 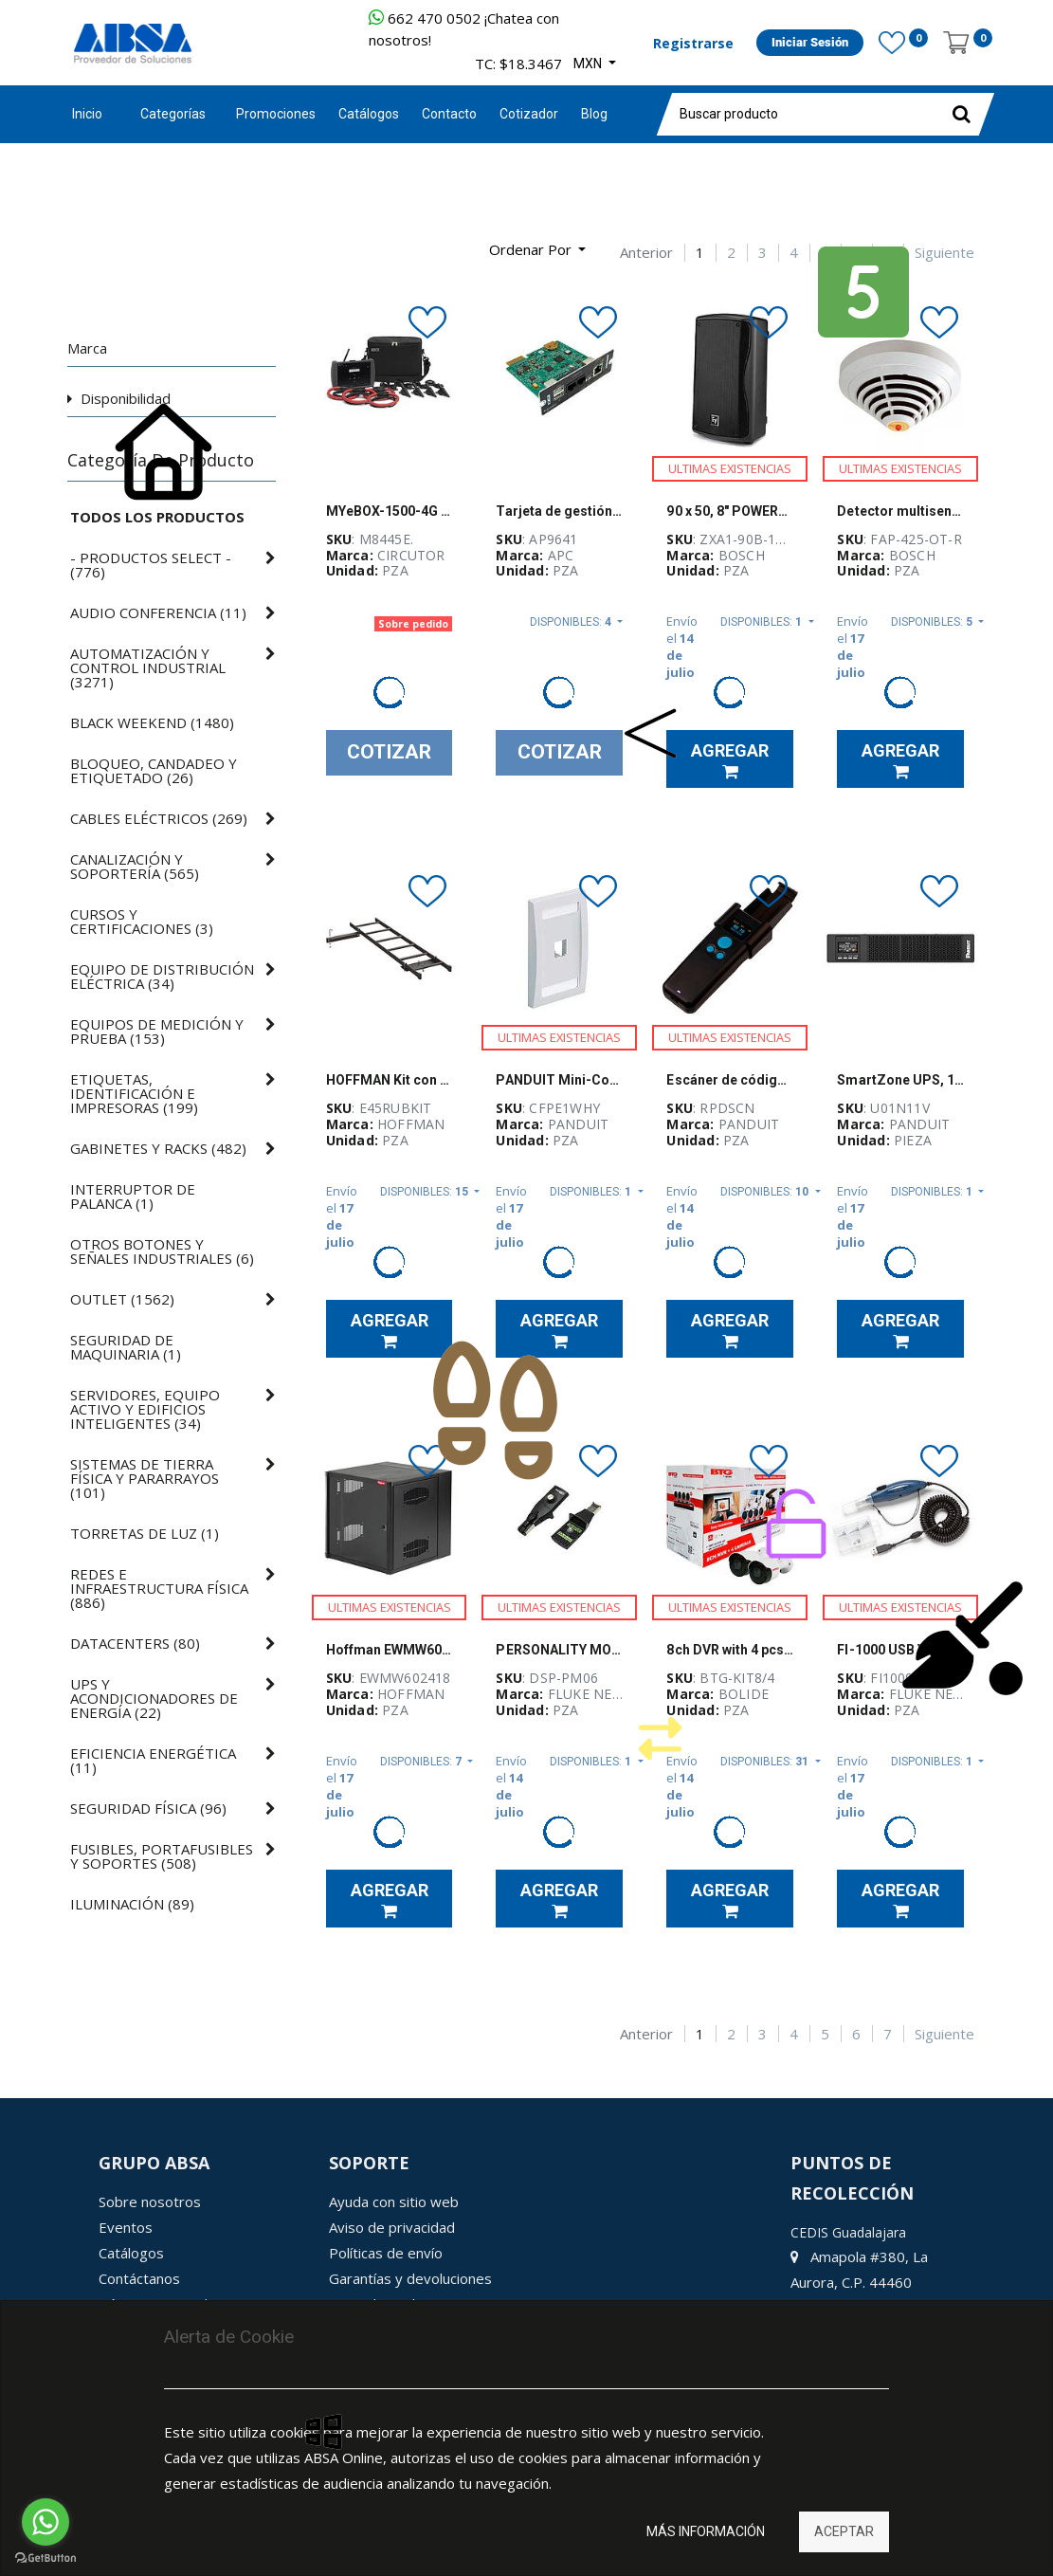 What do you see at coordinates (325, 2432) in the screenshot?
I see `open the windows start menu` at bounding box center [325, 2432].